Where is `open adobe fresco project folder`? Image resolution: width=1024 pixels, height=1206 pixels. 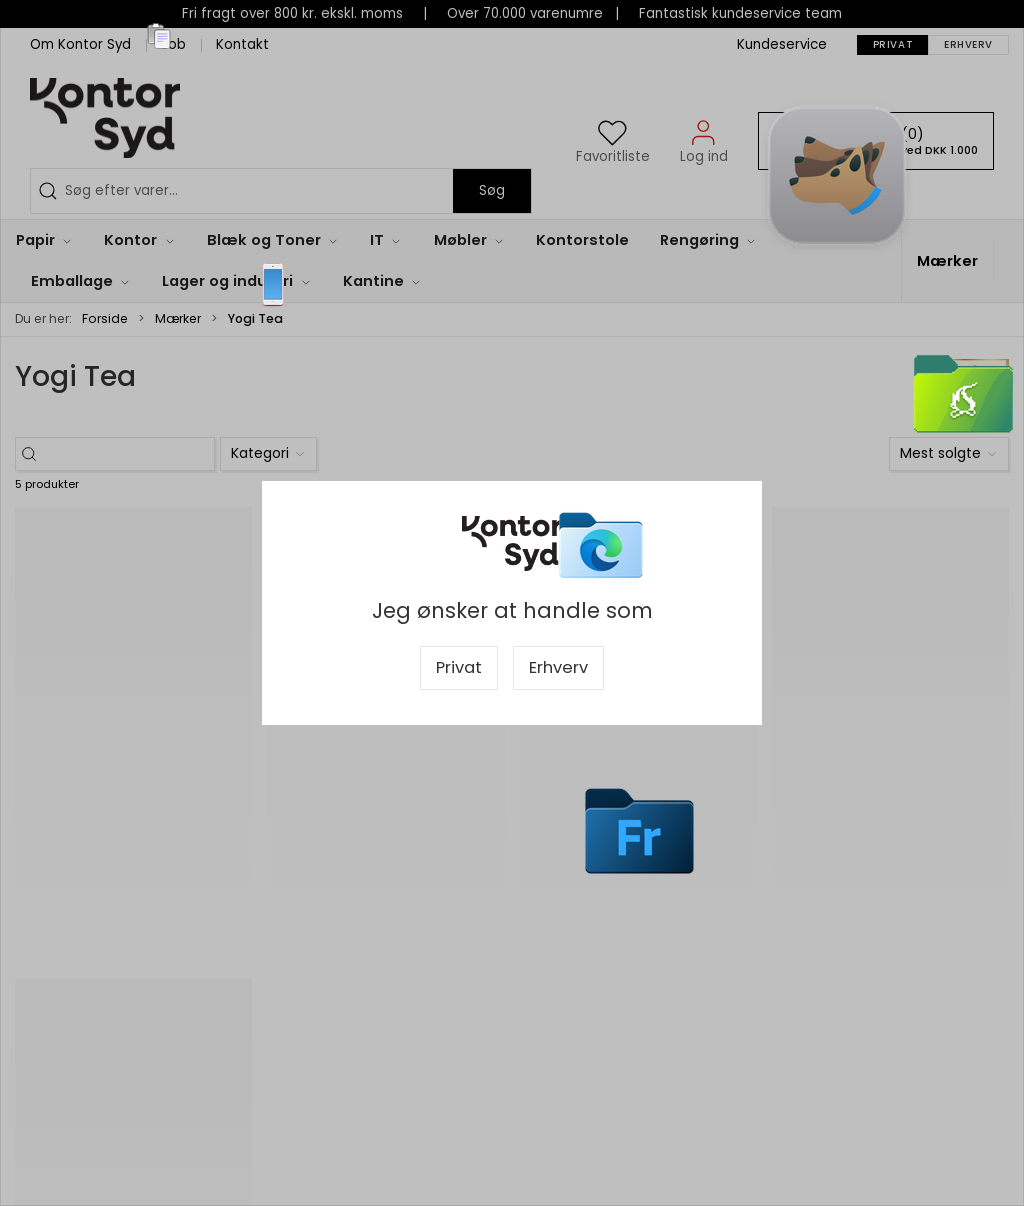
open adobe fresco project folder is located at coordinates (639, 834).